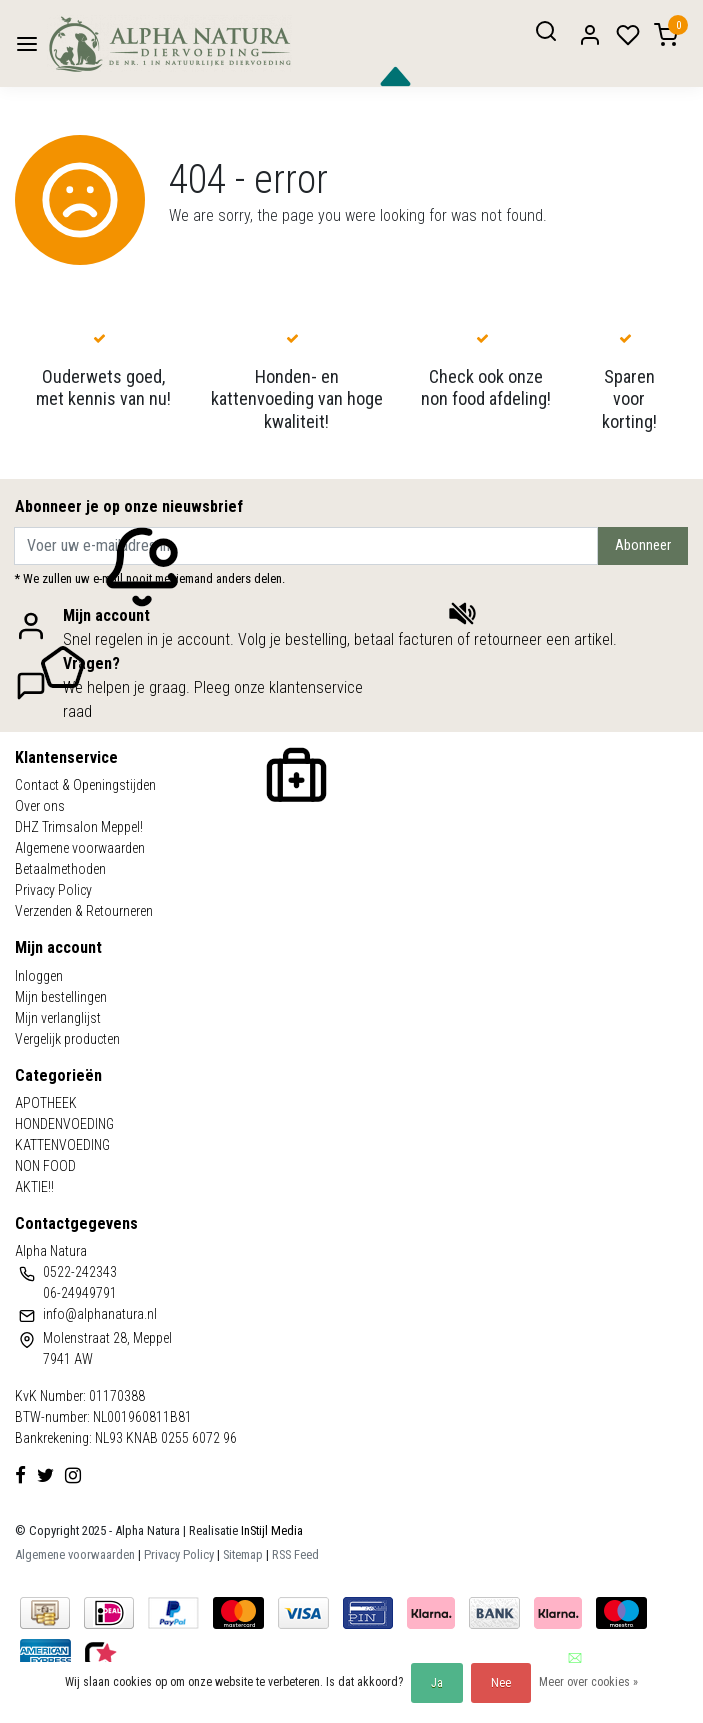 Image resolution: width=703 pixels, height=1723 pixels. Describe the element at coordinates (395, 76) in the screenshot. I see `collapse an expanded section or dropdown` at that location.